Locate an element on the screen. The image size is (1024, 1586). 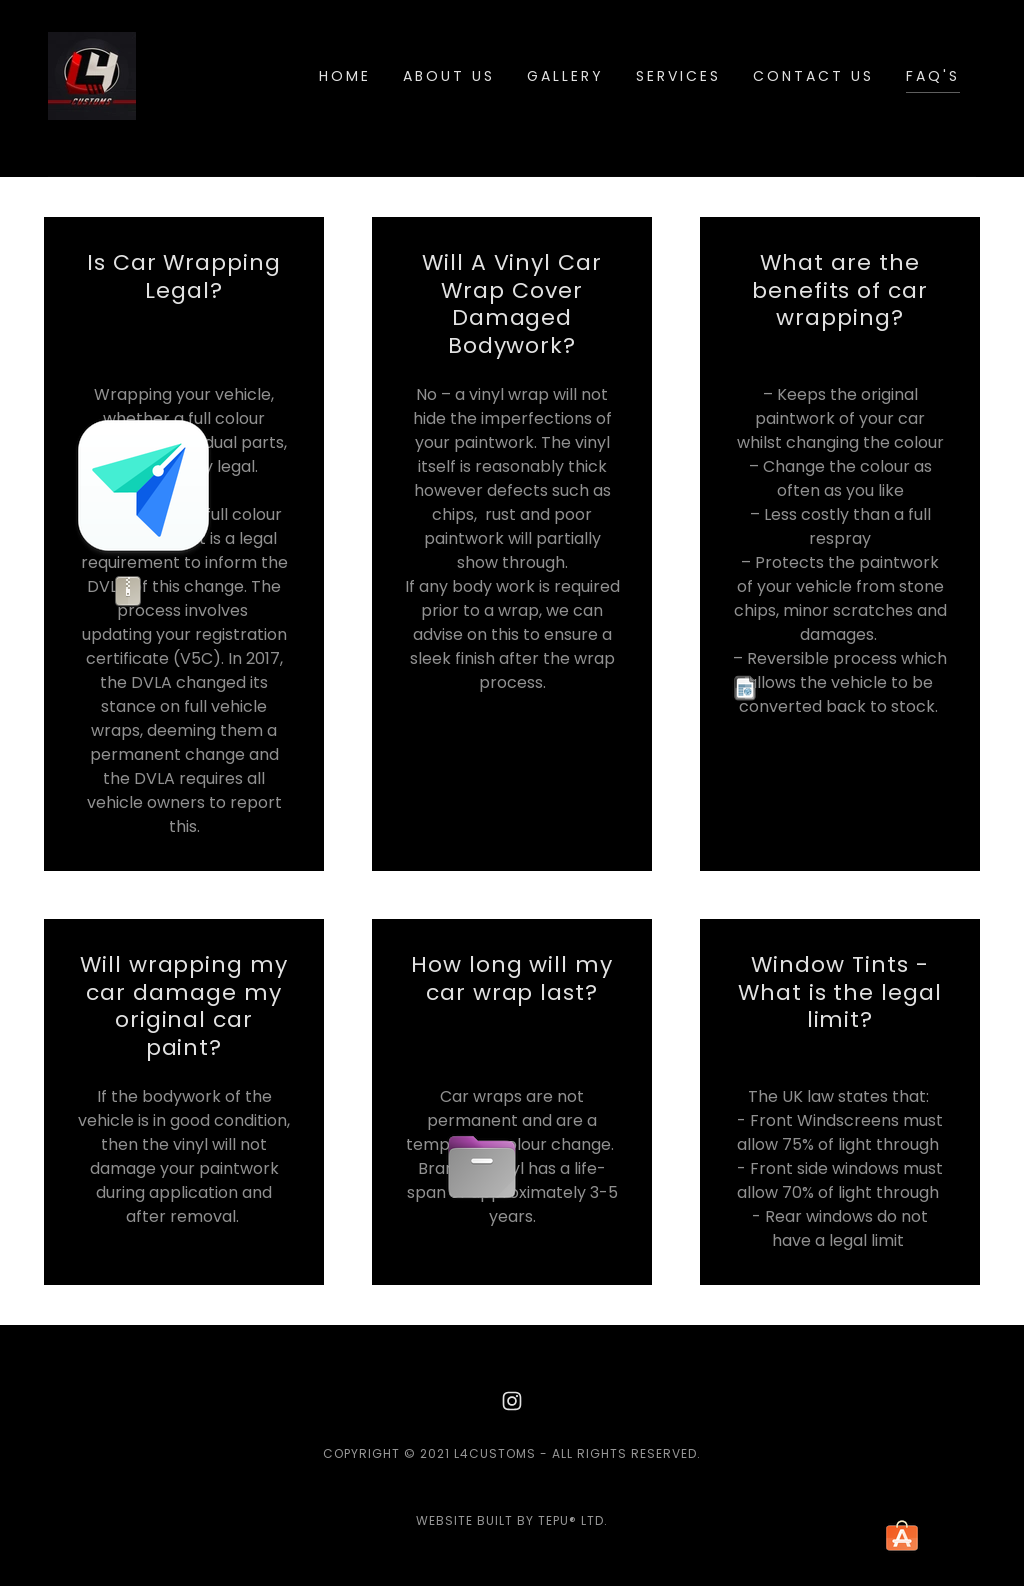
open the nautilus file manager is located at coordinates (482, 1167).